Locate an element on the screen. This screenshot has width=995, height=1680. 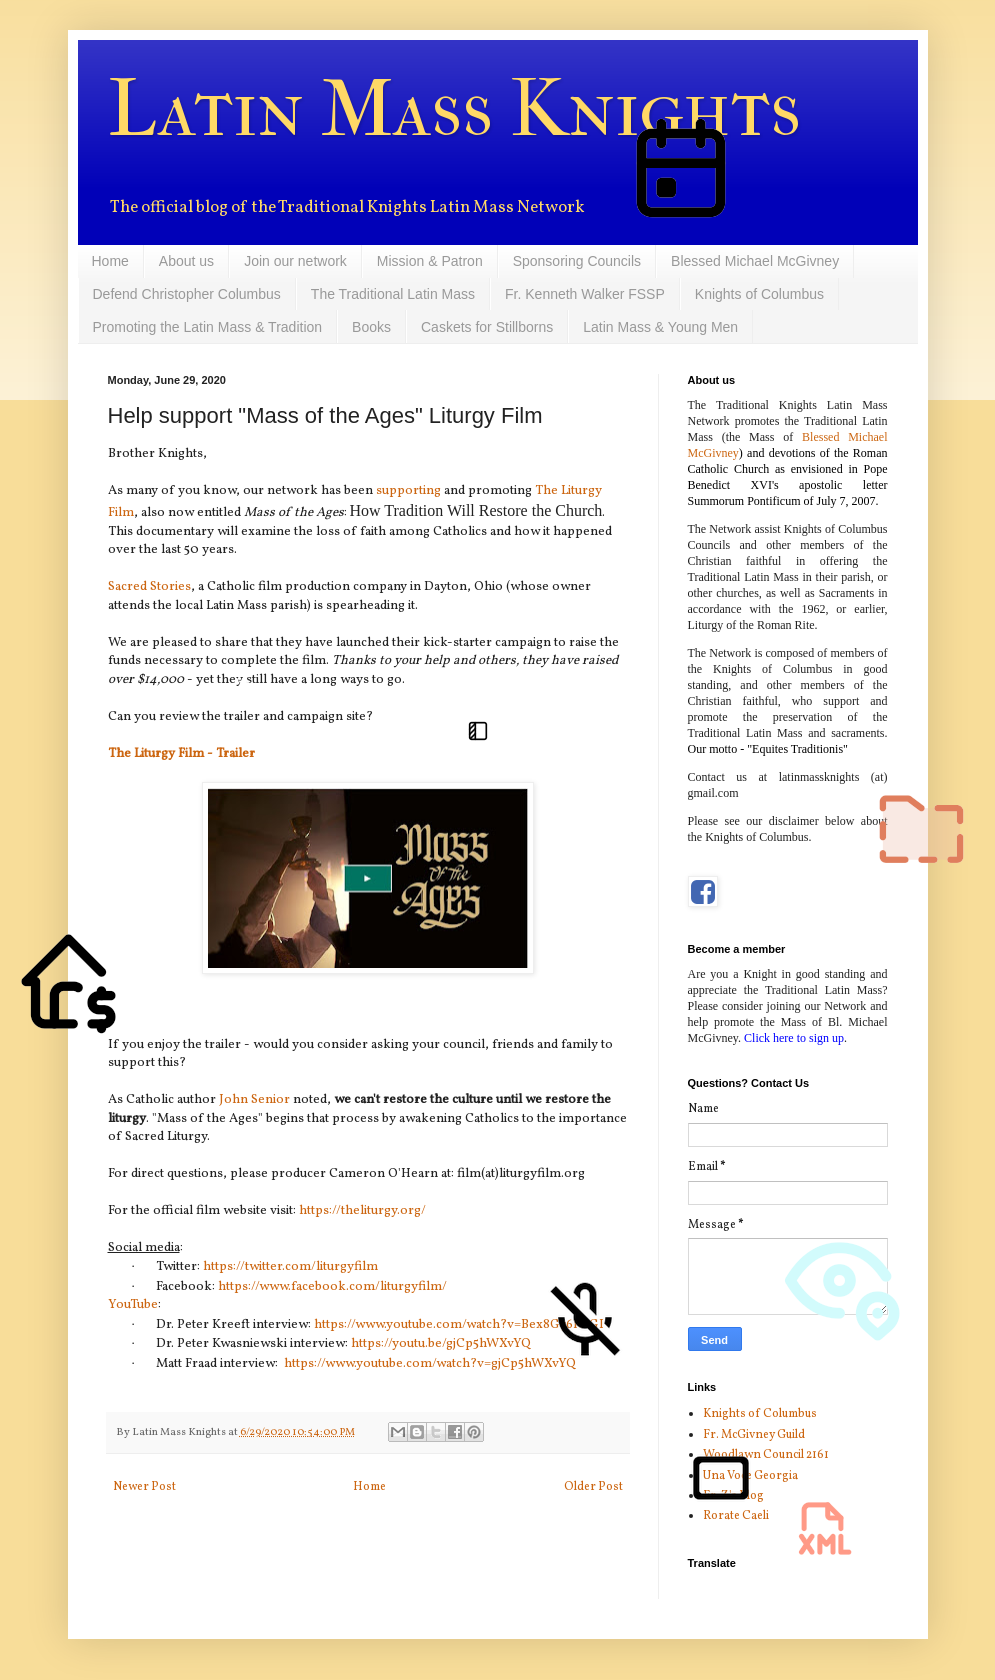
mute your microphone is located at coordinates (585, 1321).